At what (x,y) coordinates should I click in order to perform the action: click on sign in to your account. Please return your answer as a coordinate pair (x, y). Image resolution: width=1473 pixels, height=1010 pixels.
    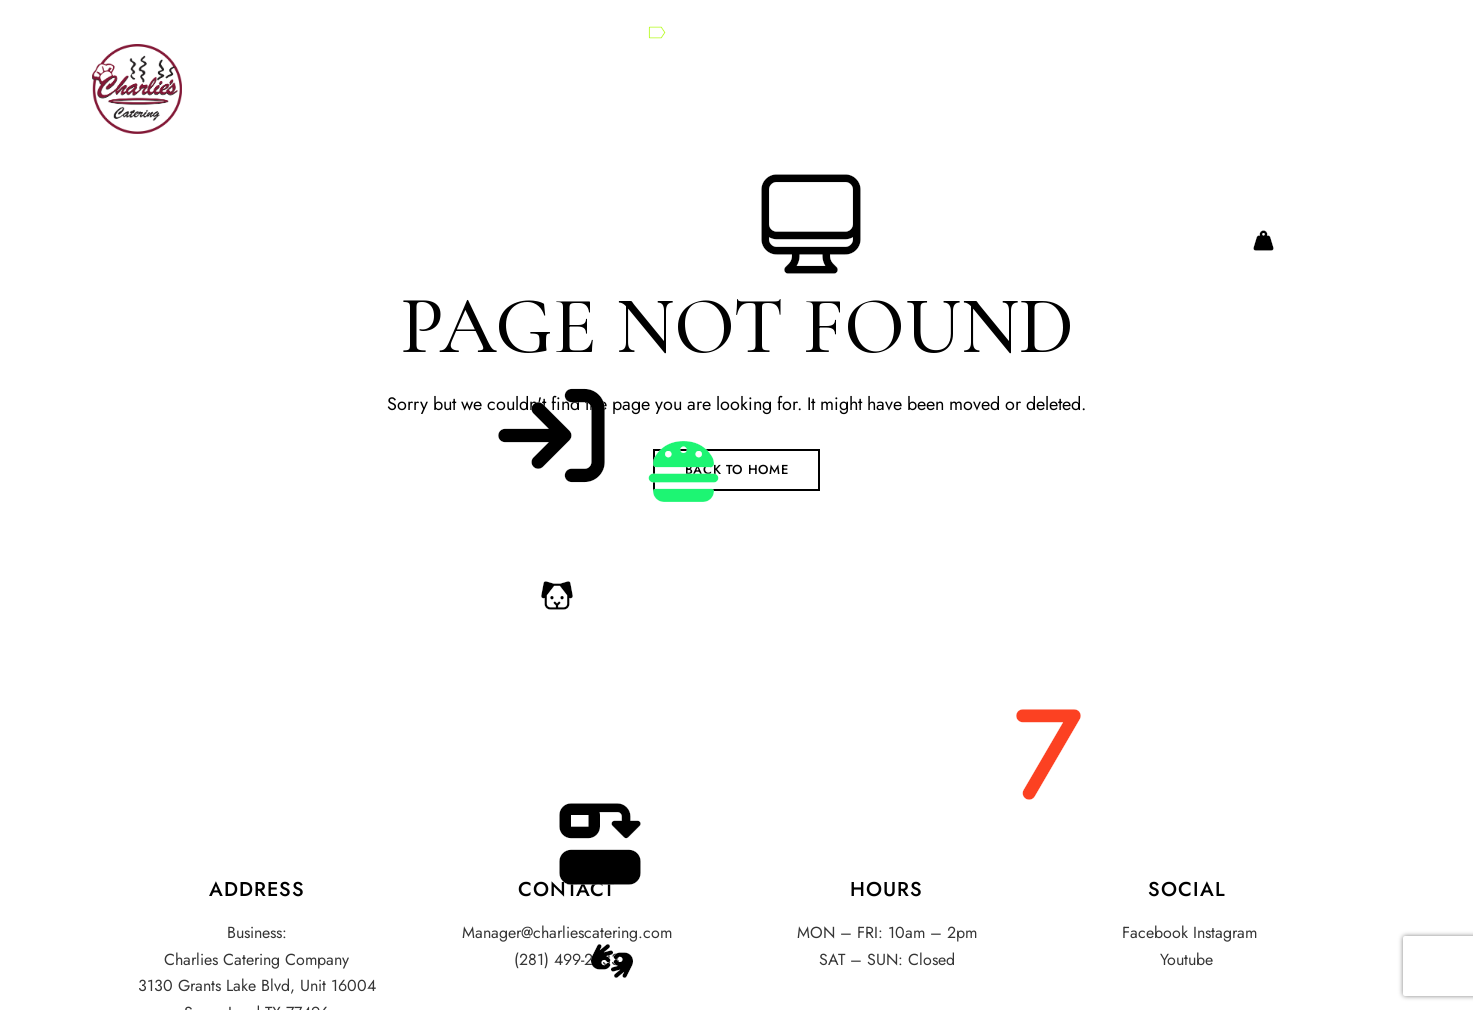
    Looking at the image, I should click on (551, 435).